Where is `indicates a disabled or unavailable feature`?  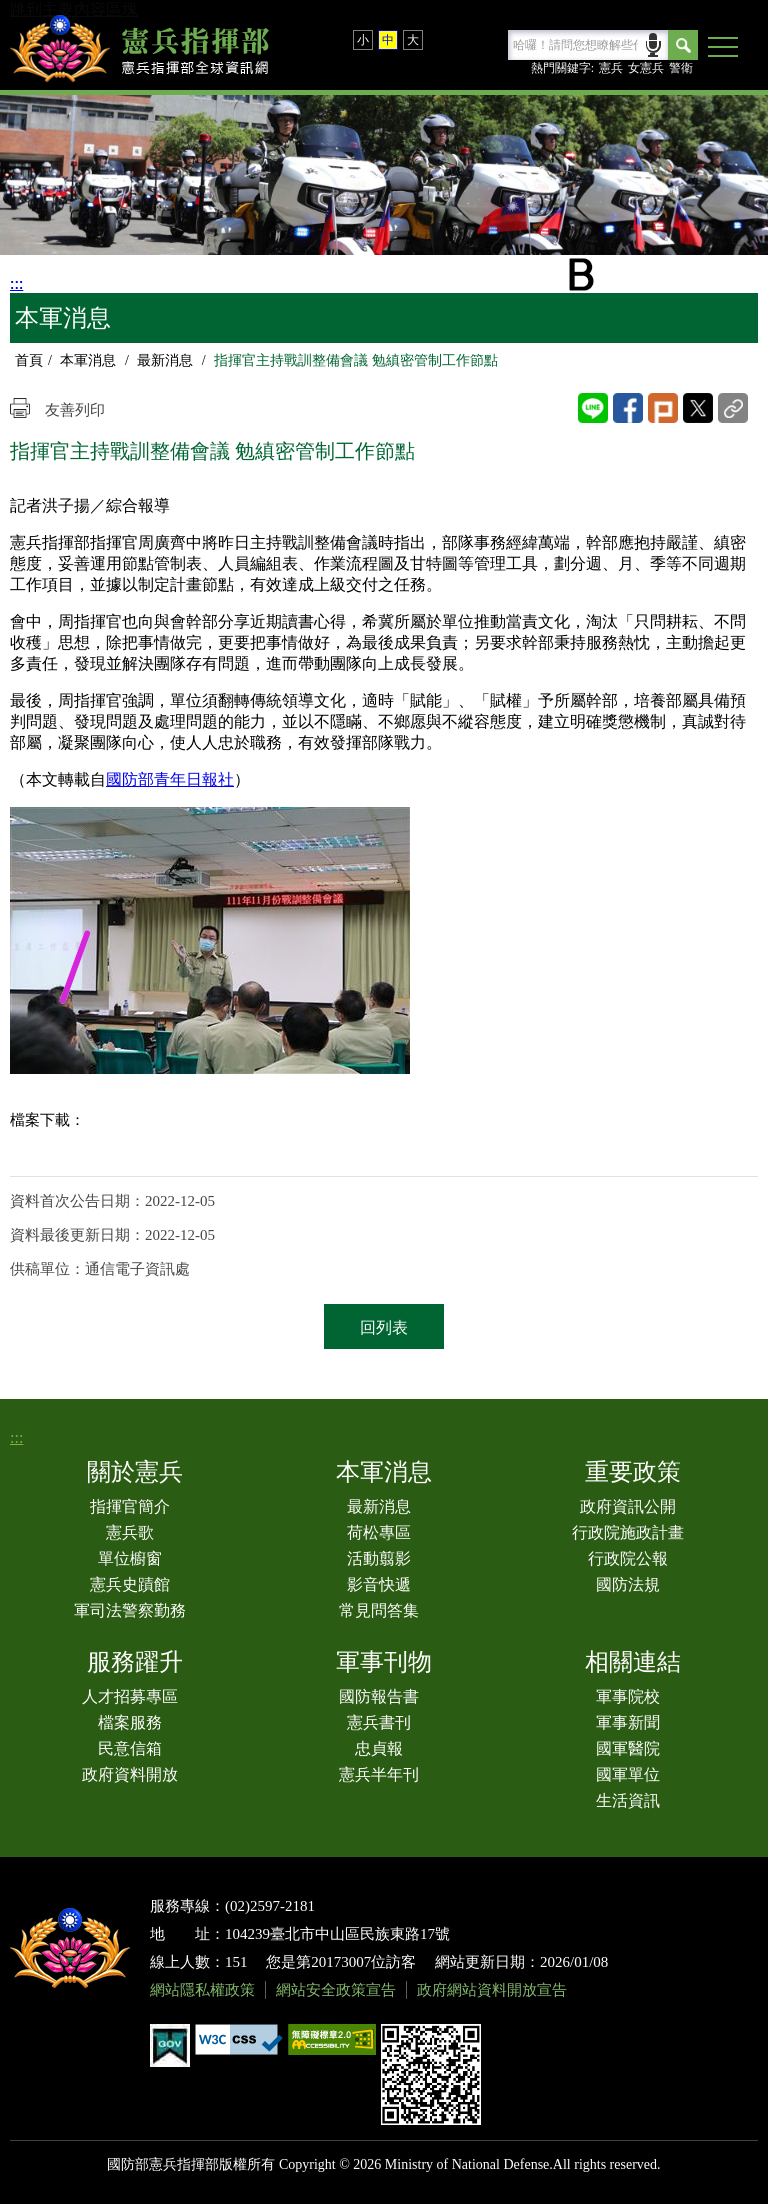 indicates a disabled or unavailable feature is located at coordinates (75, 967).